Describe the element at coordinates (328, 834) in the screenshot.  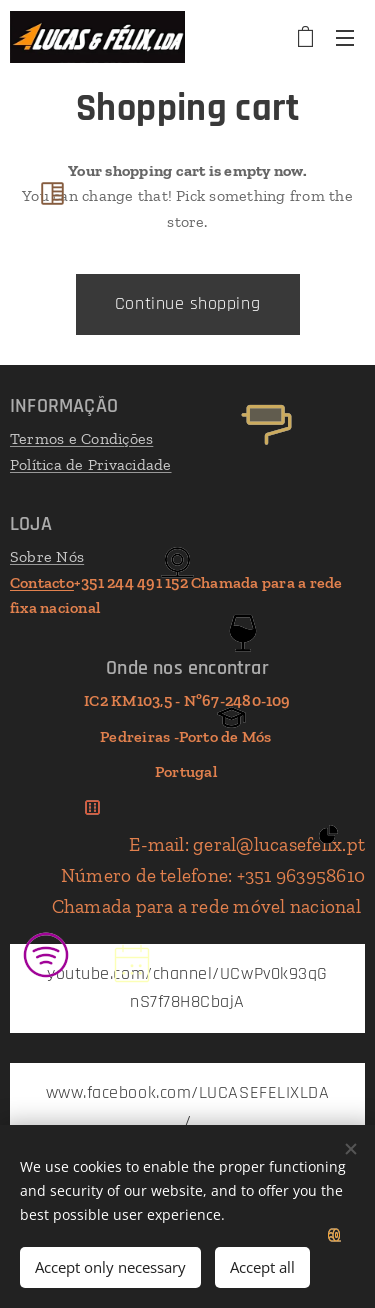
I see `view analytics or statistics breakdown` at that location.